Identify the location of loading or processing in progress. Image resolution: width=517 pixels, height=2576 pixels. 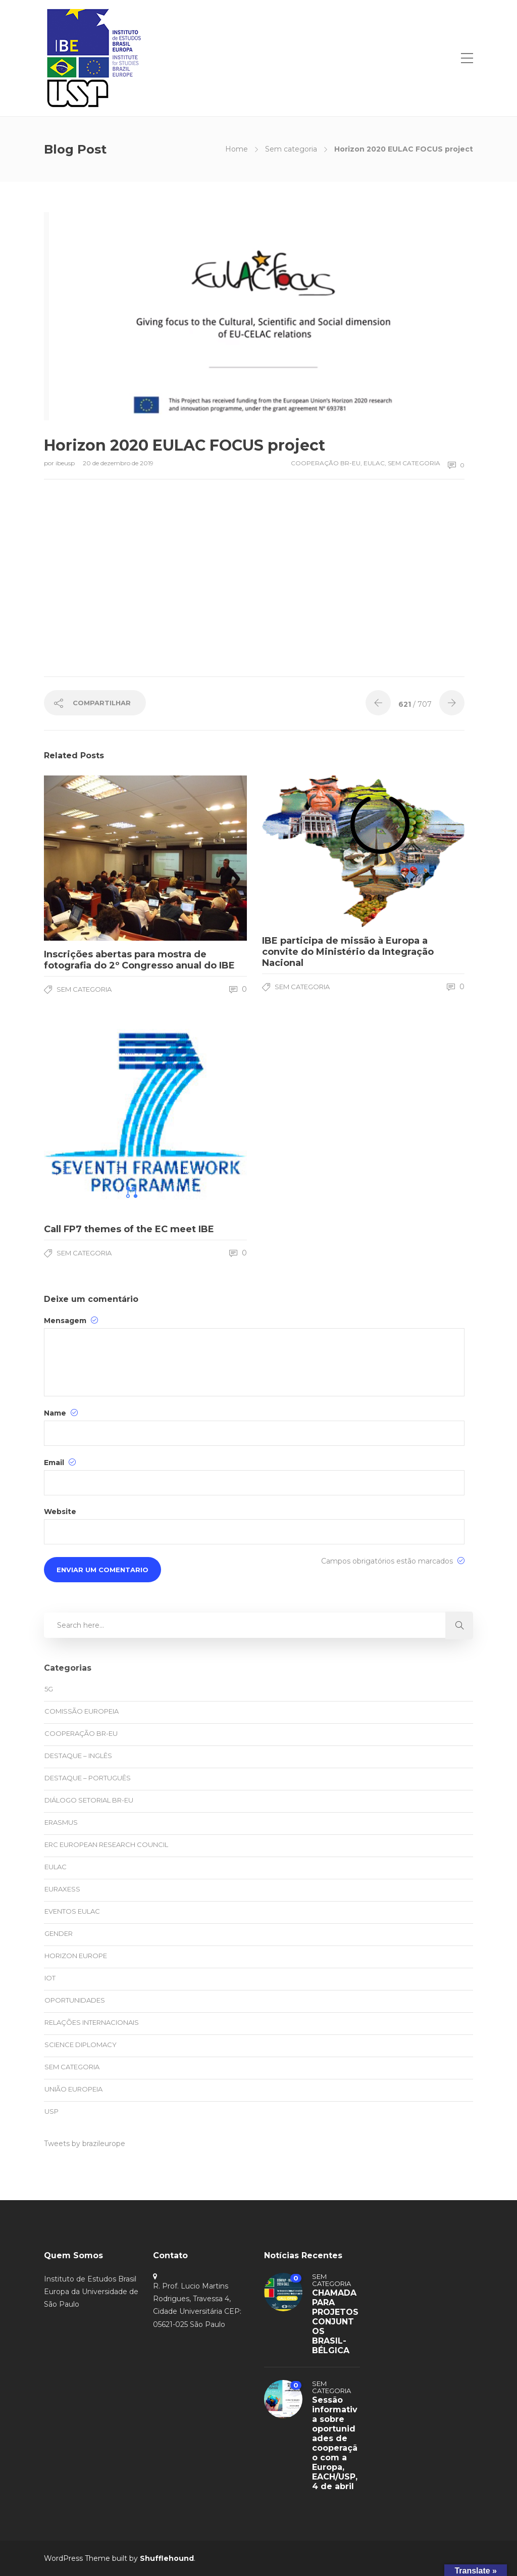
(380, 824).